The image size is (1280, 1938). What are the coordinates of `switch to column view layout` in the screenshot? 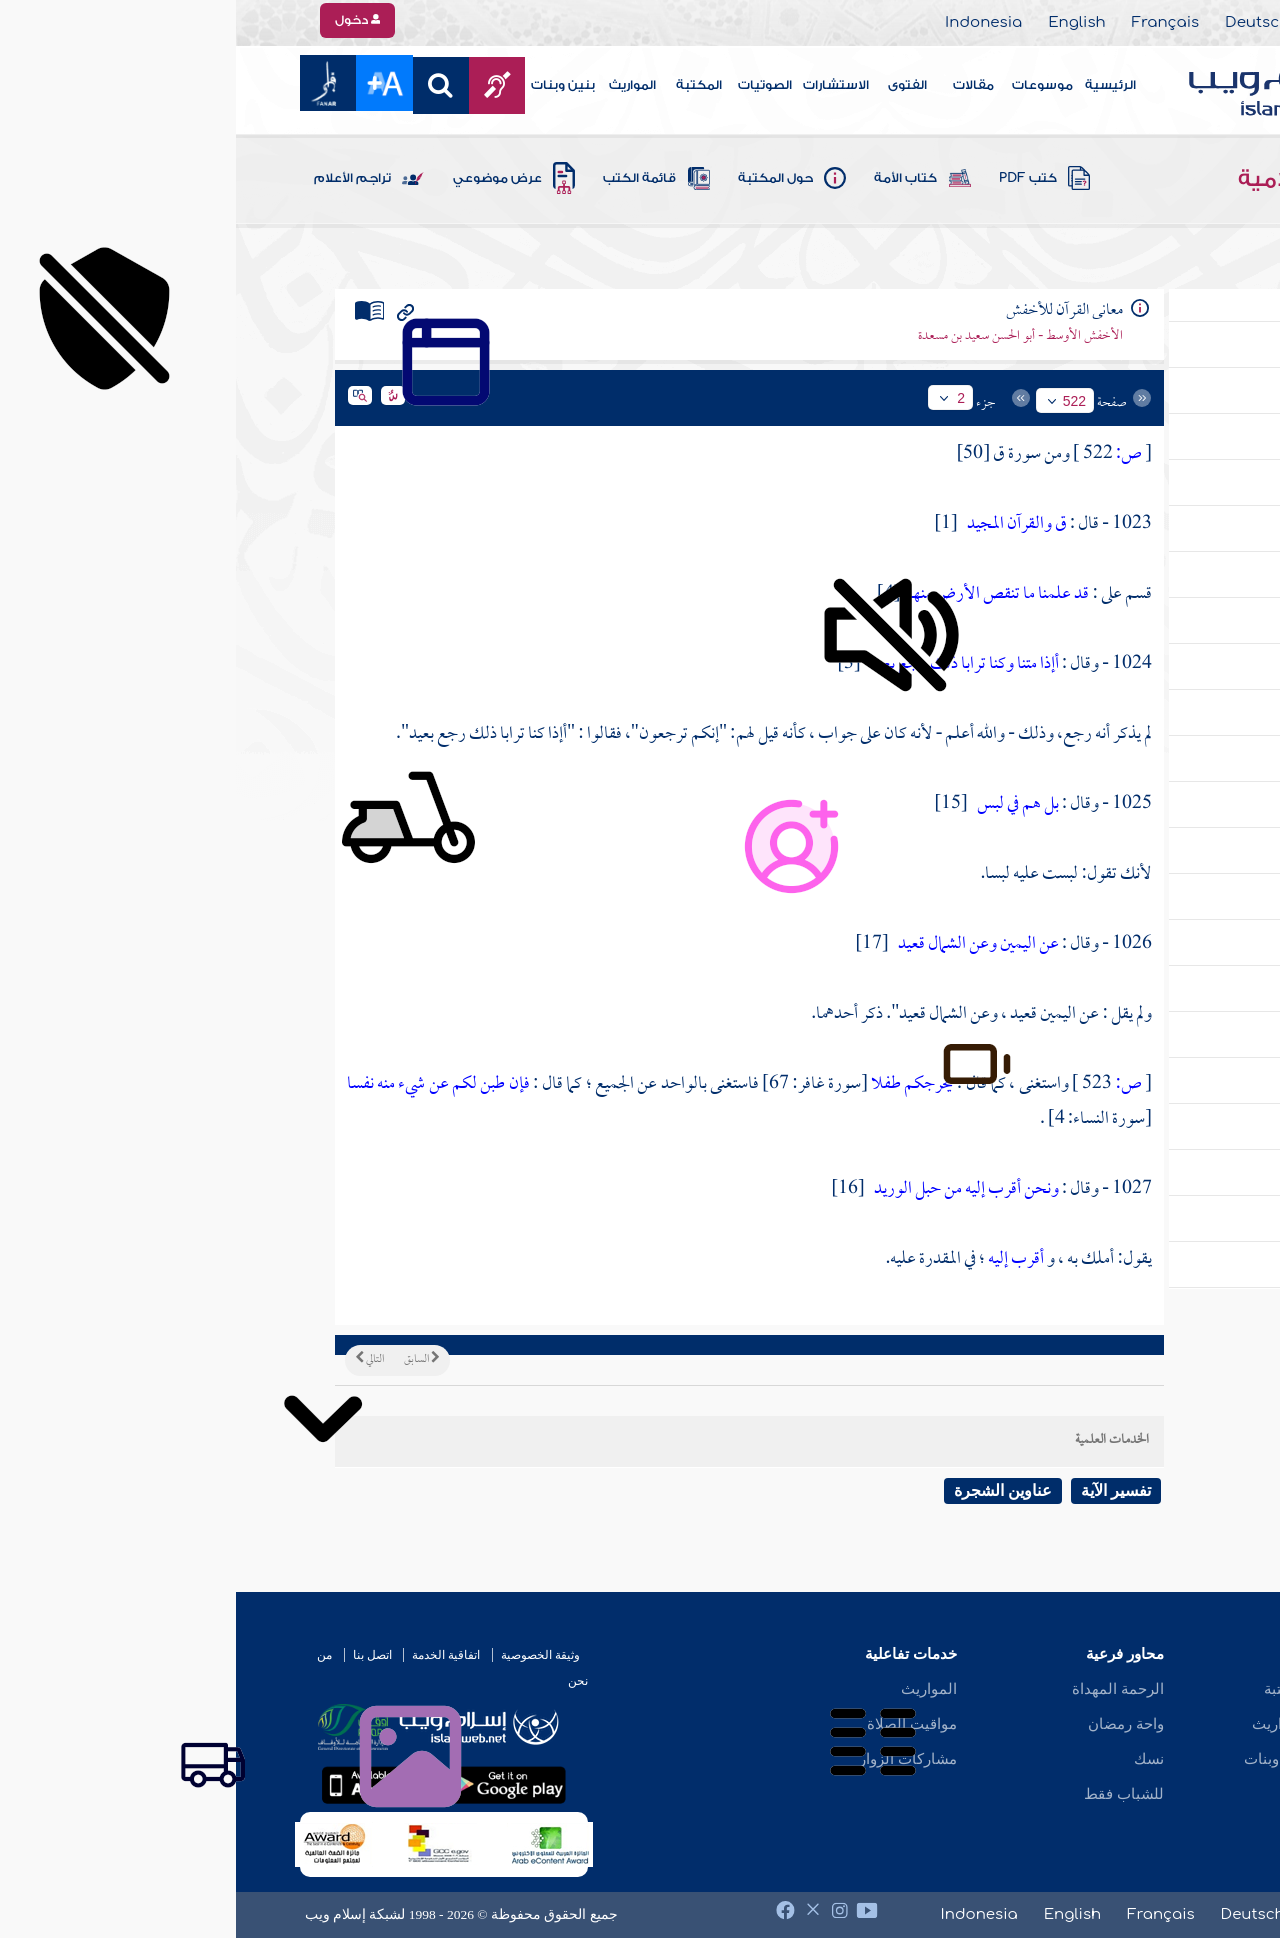 It's located at (873, 1742).